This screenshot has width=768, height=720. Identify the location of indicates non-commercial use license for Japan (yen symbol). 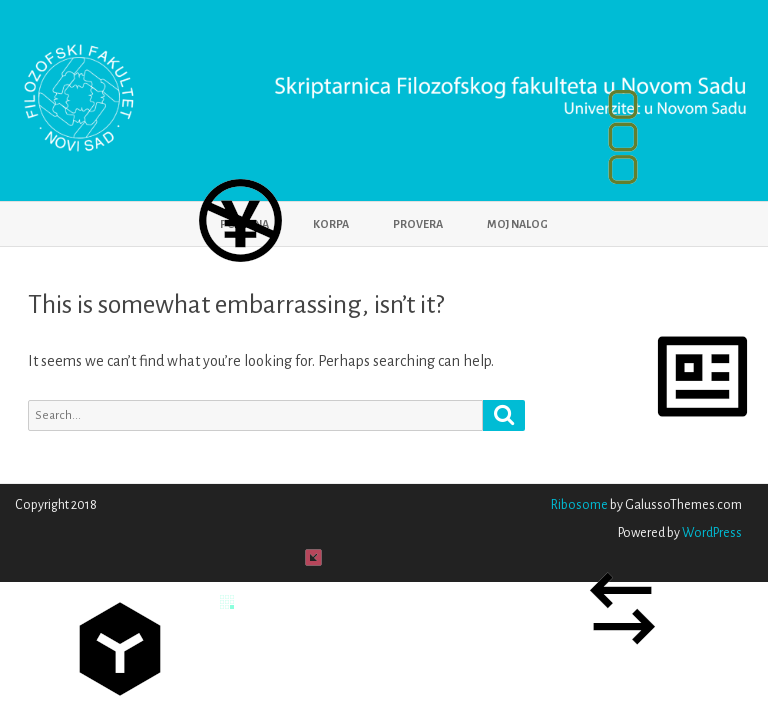
(240, 220).